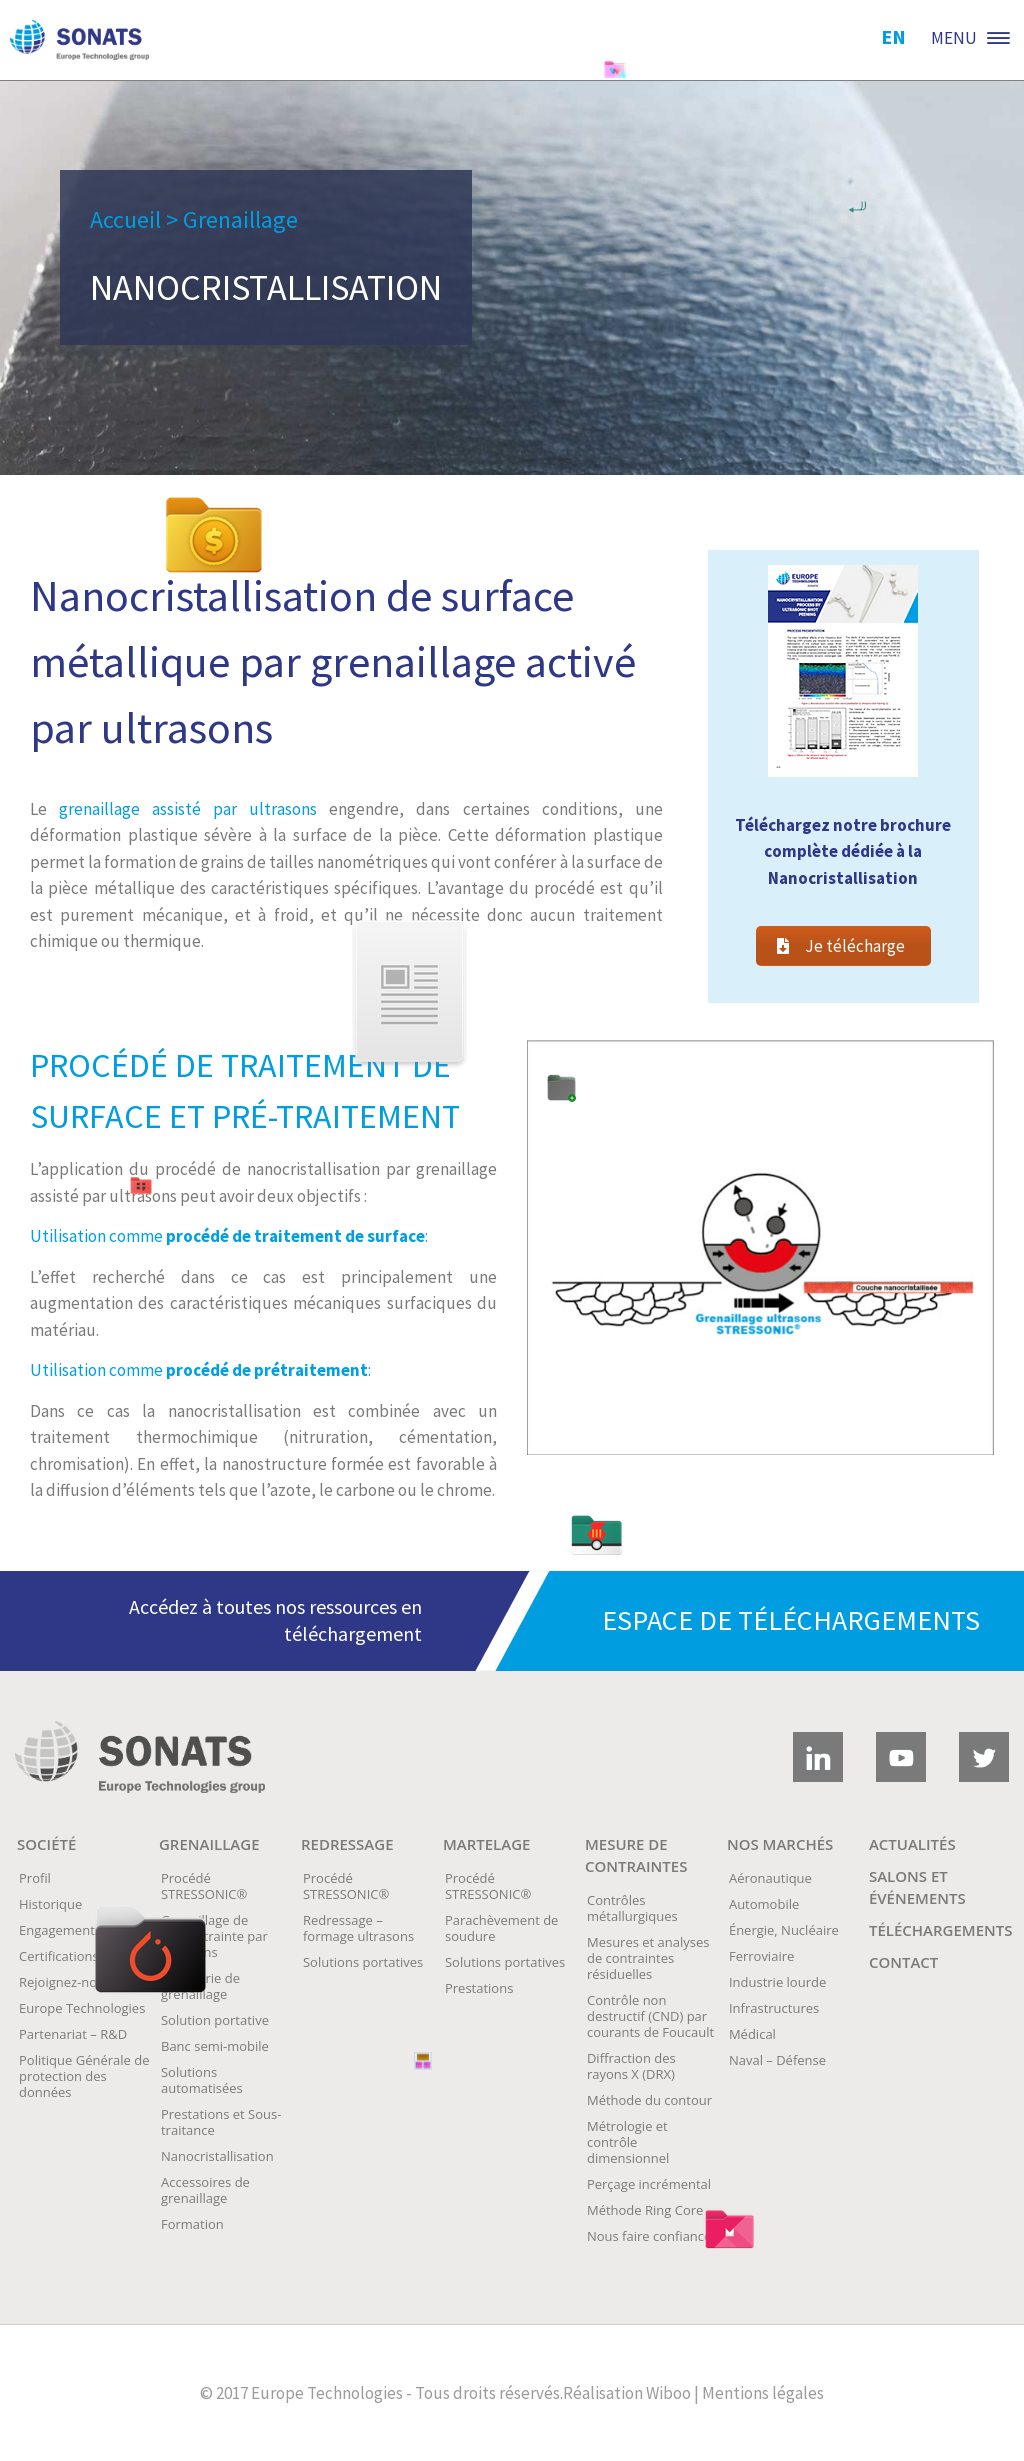 The width and height of the screenshot is (1024, 2461). Describe the element at coordinates (729, 2230) in the screenshot. I see `open android marshmallow system folder` at that location.